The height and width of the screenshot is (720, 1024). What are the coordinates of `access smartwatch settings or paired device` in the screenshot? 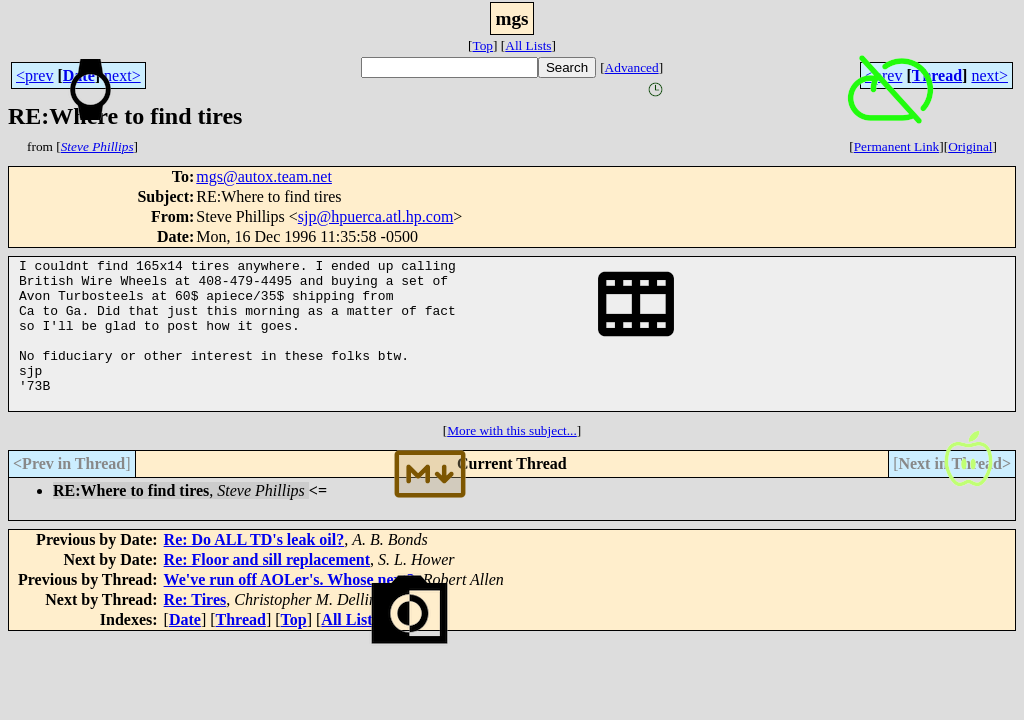 It's located at (90, 89).